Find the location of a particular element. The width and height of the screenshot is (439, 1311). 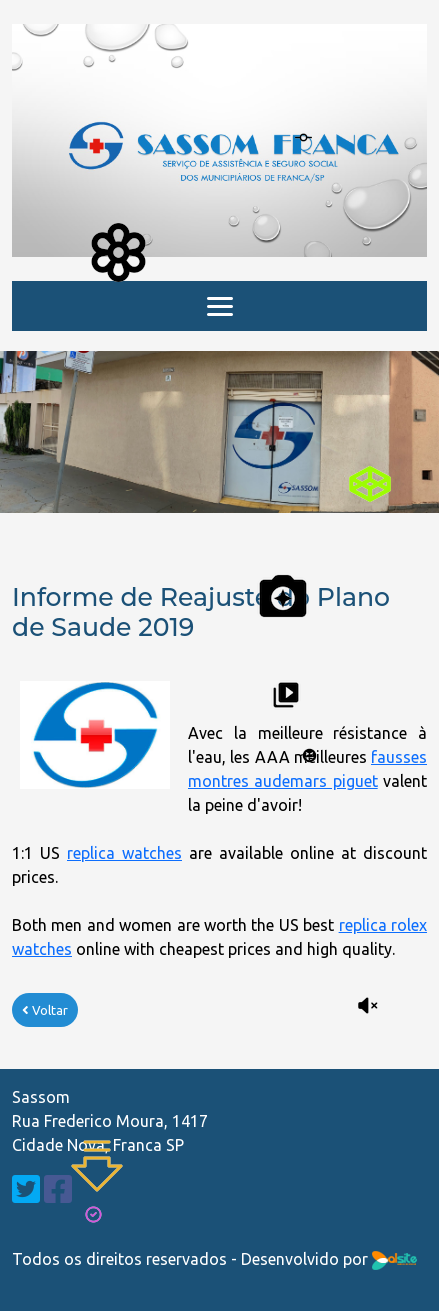

download file or content is located at coordinates (97, 1164).